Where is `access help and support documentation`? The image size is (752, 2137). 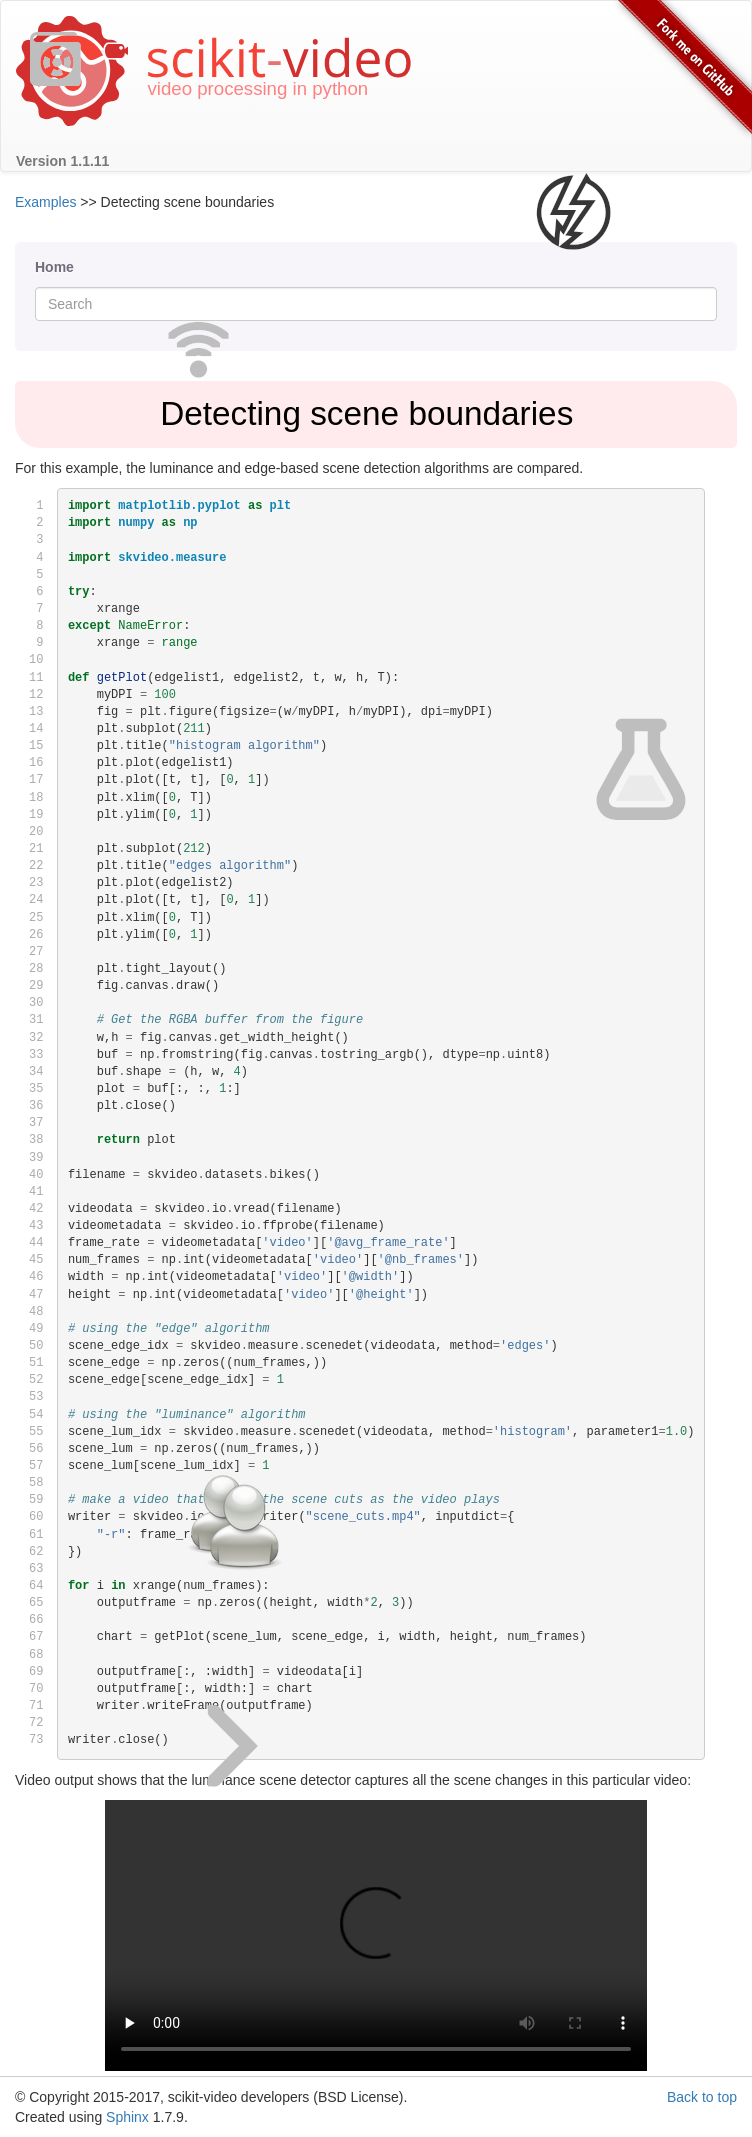 access help and support documentation is located at coordinates (57, 59).